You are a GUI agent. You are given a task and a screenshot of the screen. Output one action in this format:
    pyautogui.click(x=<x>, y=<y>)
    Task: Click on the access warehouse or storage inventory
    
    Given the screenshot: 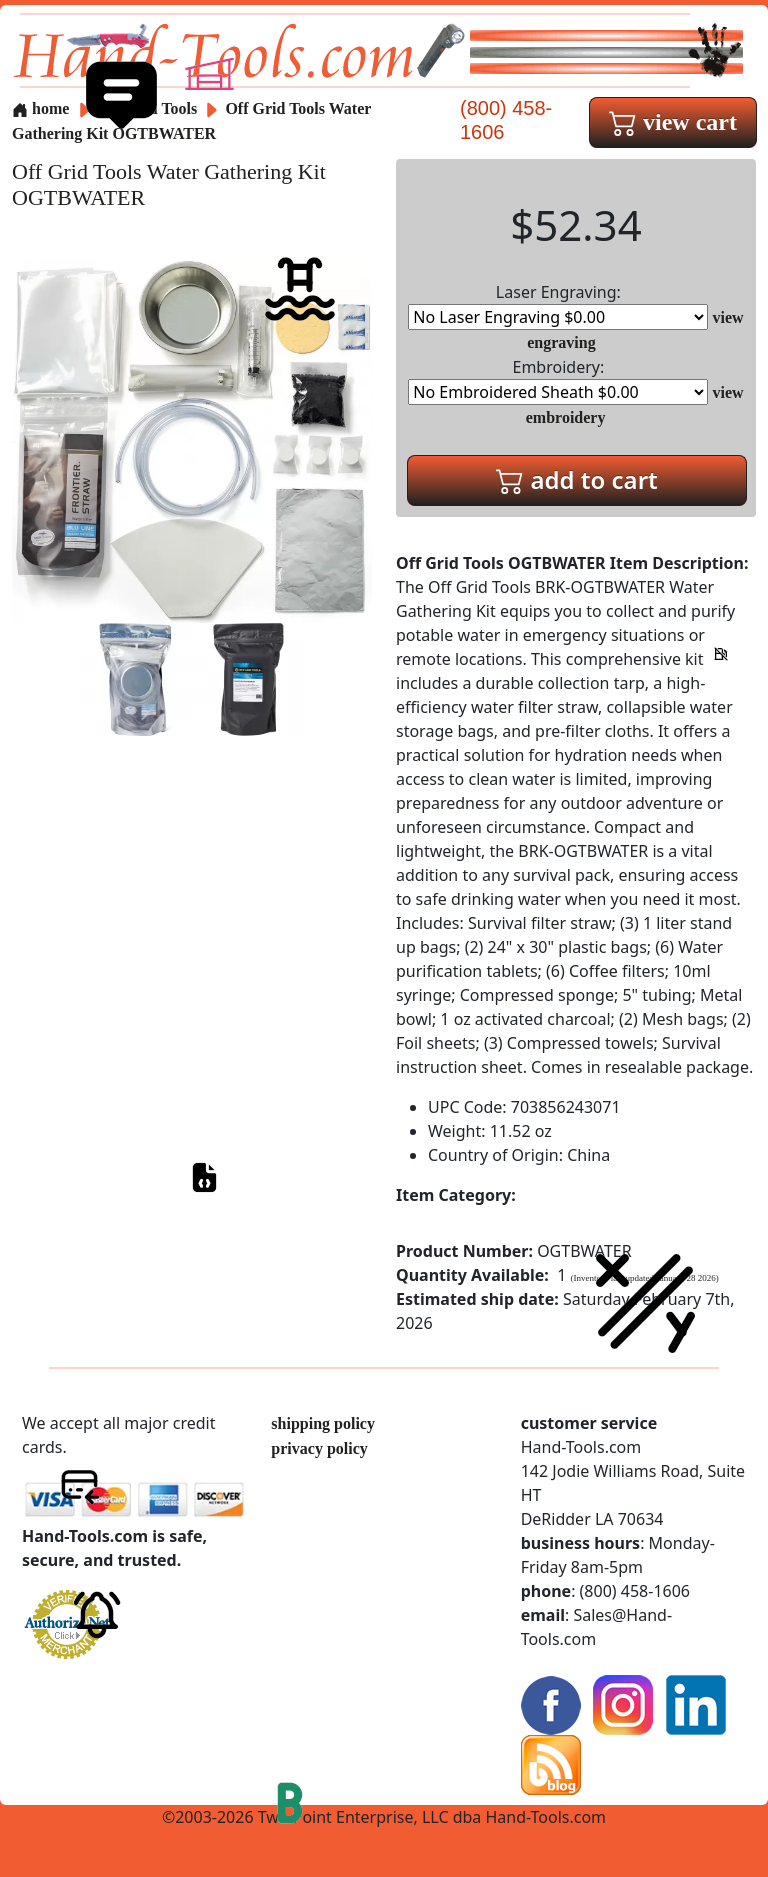 What is the action you would take?
    pyautogui.click(x=209, y=75)
    